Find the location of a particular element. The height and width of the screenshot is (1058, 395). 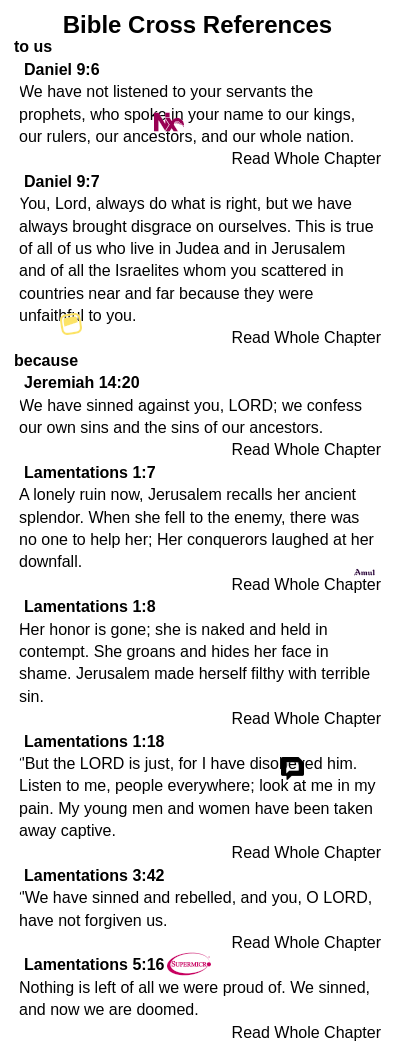

open Google Chat is located at coordinates (292, 768).